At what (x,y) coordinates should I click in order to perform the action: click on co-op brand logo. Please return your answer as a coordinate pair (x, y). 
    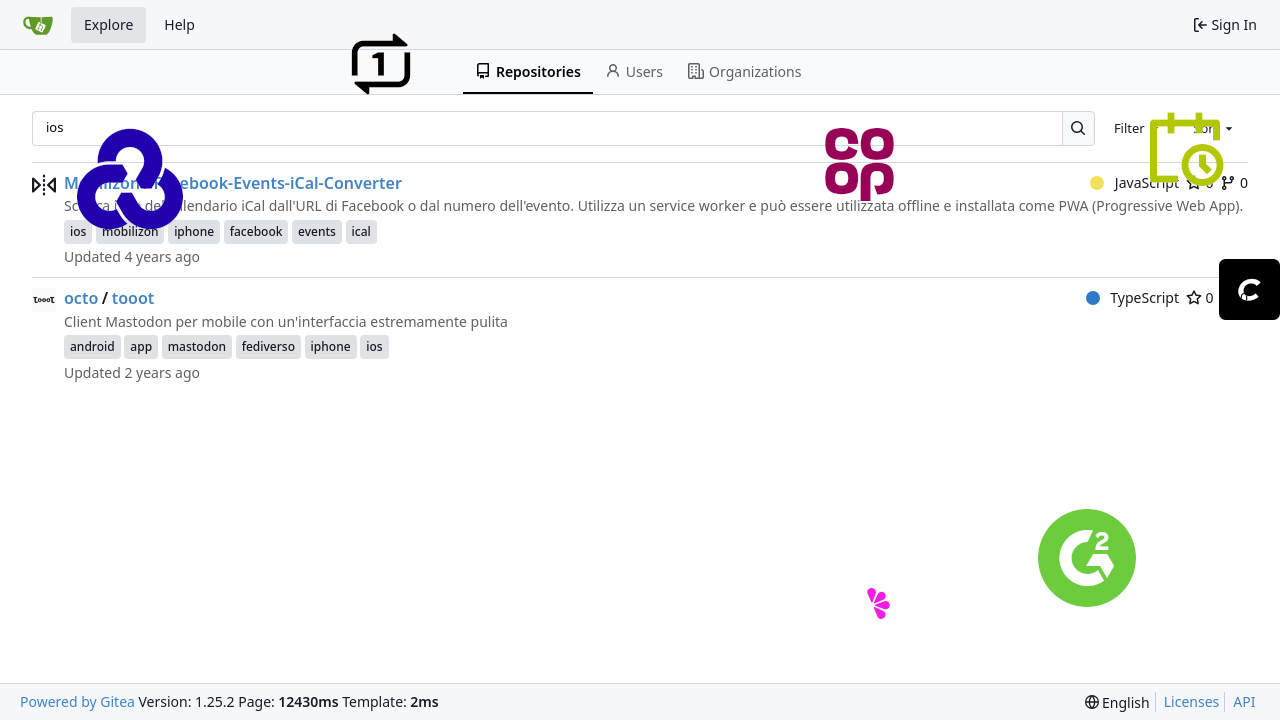
    Looking at the image, I should click on (859, 164).